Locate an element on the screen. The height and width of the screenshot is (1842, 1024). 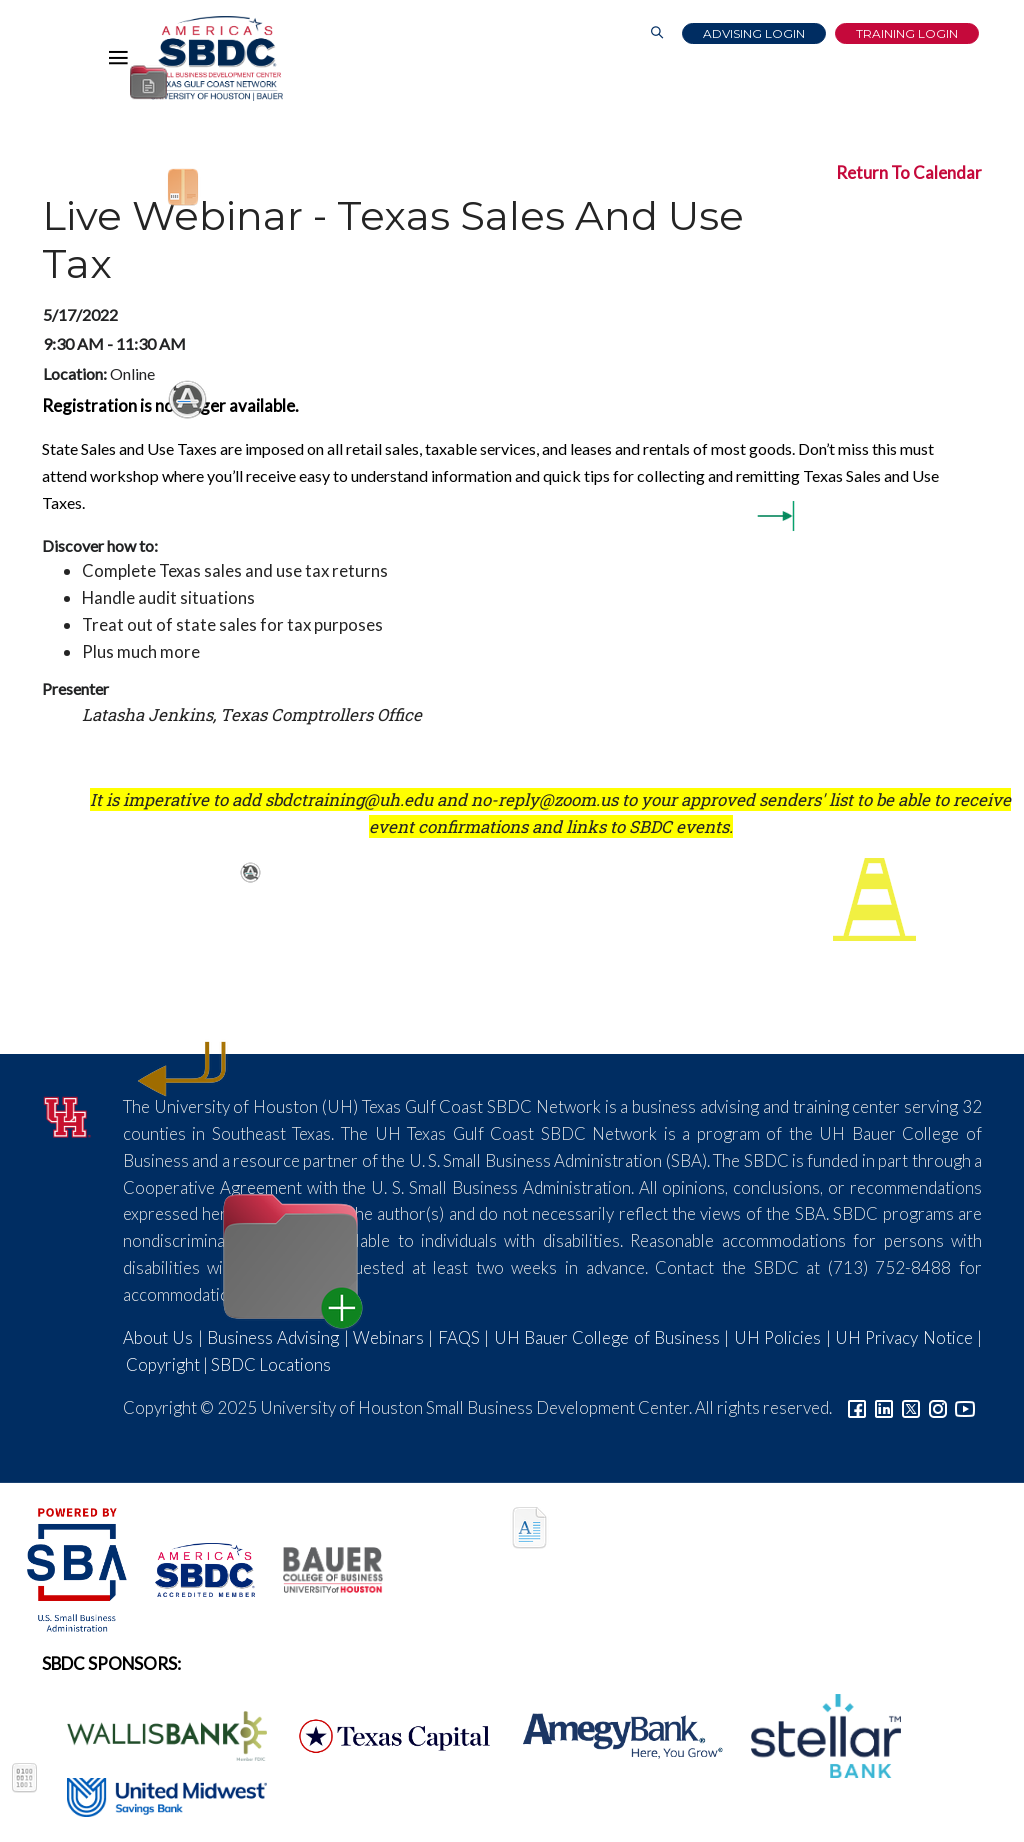
open your documents folder is located at coordinates (148, 81).